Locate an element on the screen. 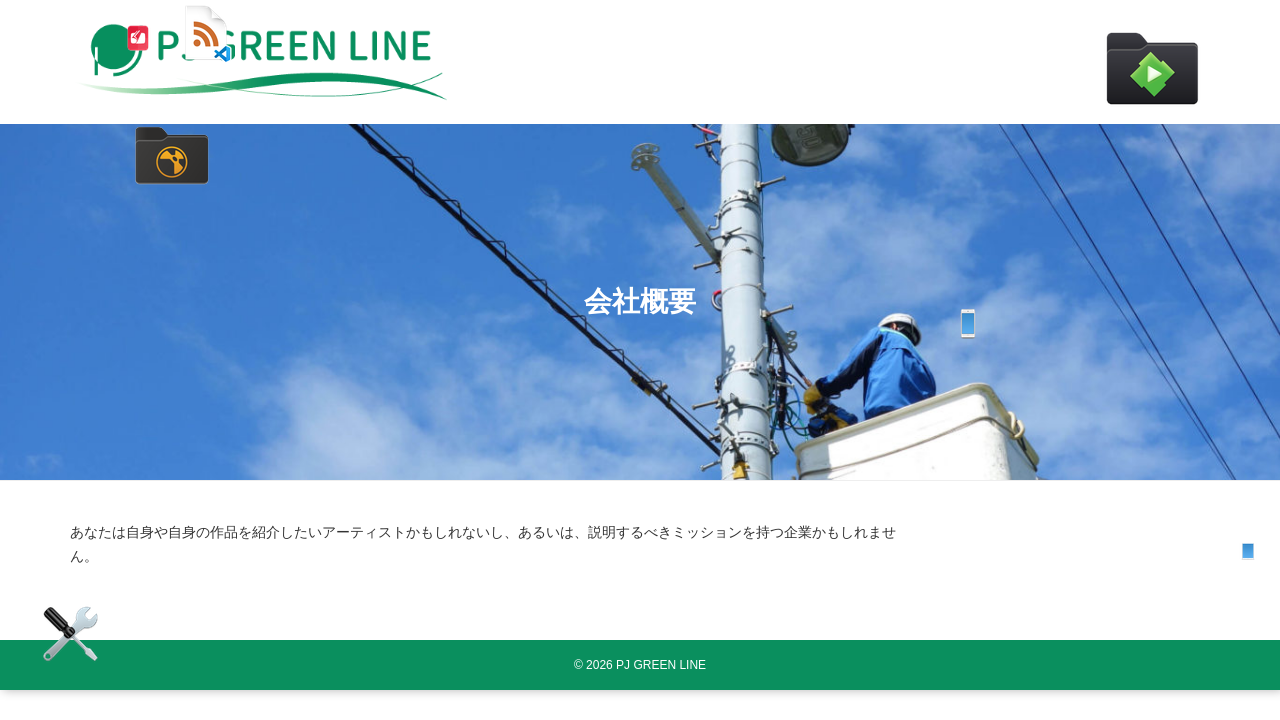  folder containing nuke compositing software project files is located at coordinates (171, 157).